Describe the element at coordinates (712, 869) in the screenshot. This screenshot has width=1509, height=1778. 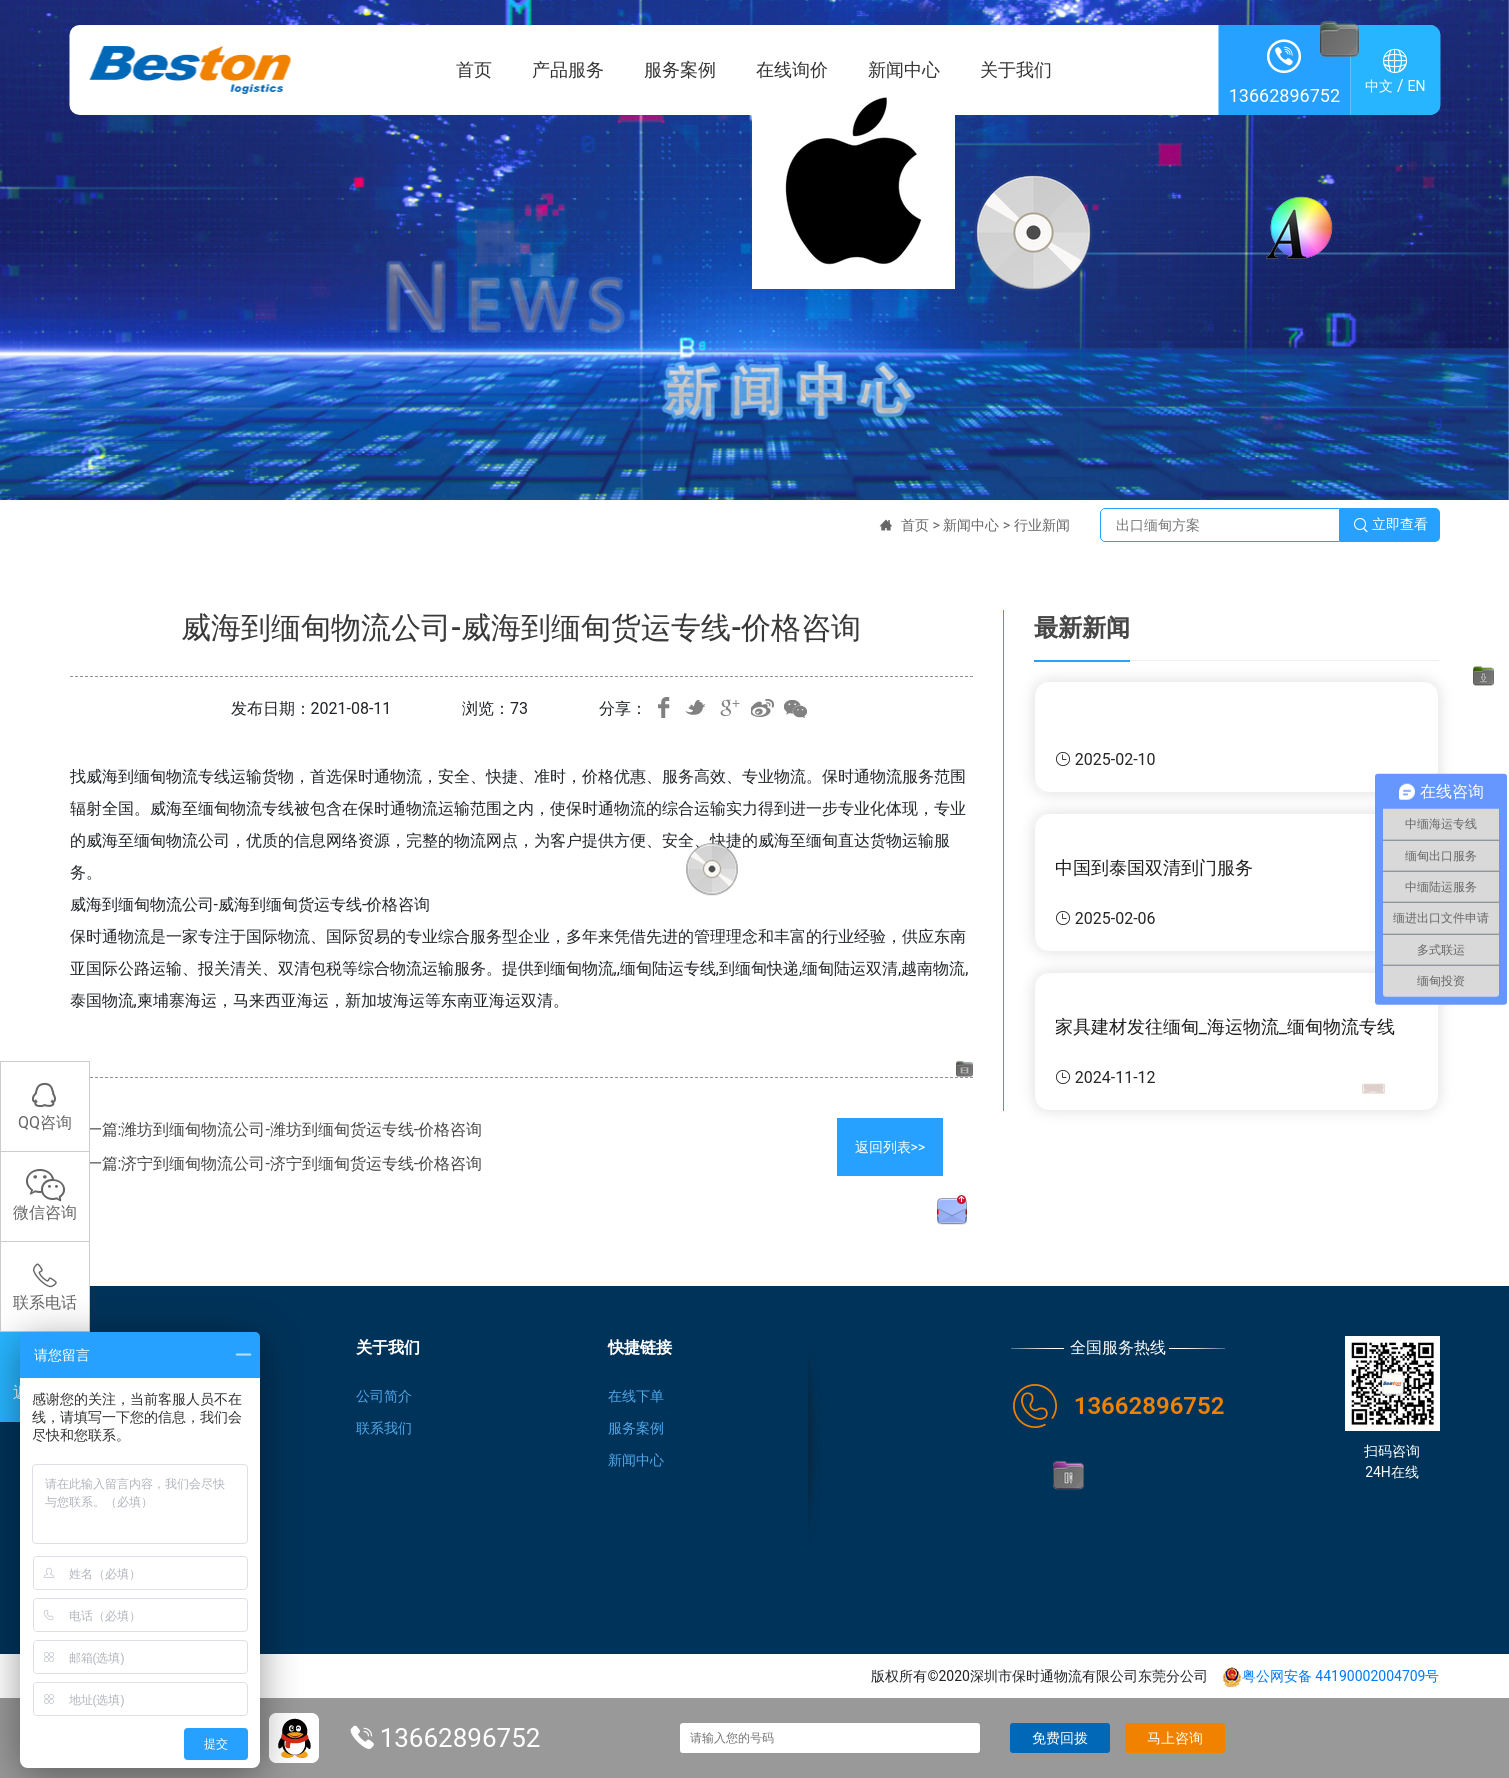
I see `access cd/dvd drive` at that location.